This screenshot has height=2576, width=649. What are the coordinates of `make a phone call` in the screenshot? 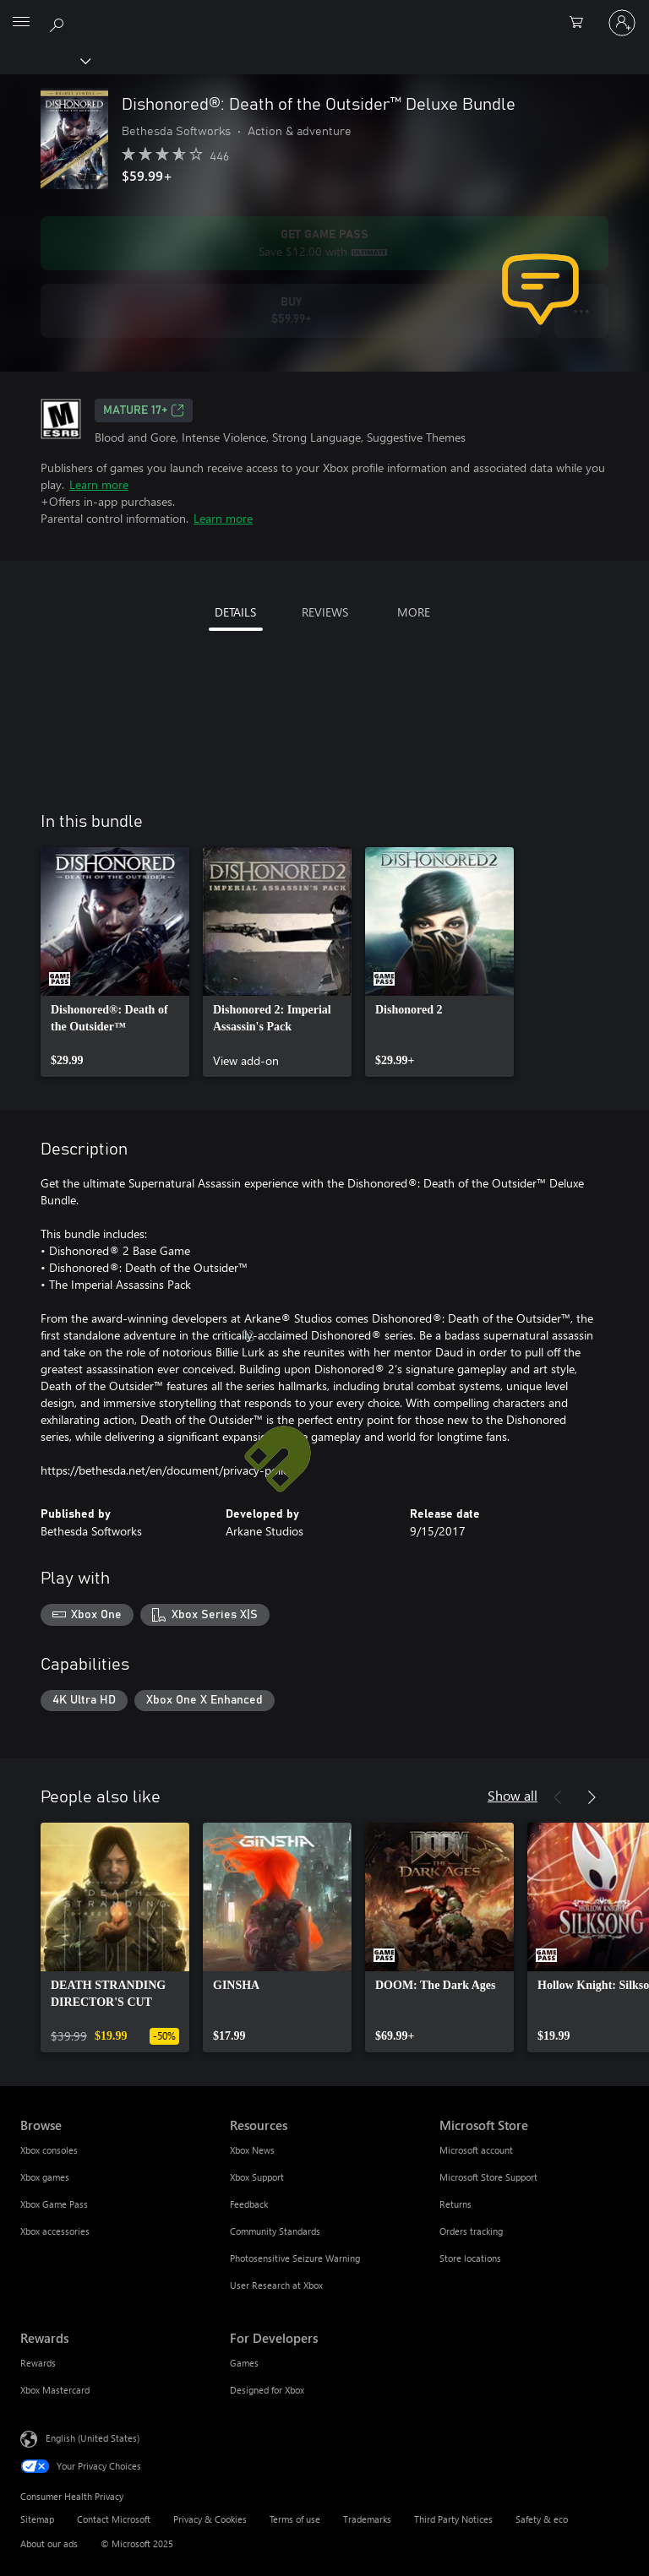 It's located at (248, 1335).